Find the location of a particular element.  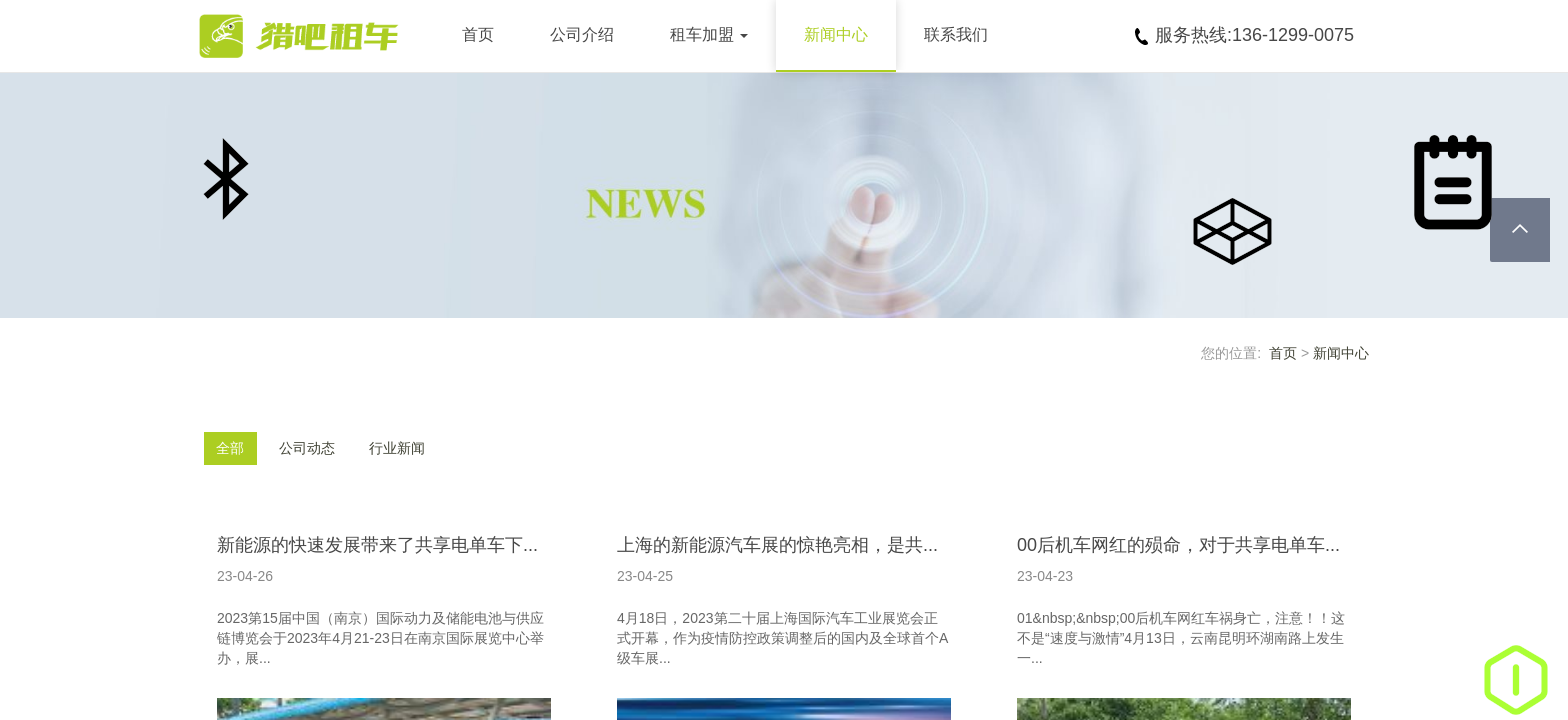

access information or details is located at coordinates (1516, 680).